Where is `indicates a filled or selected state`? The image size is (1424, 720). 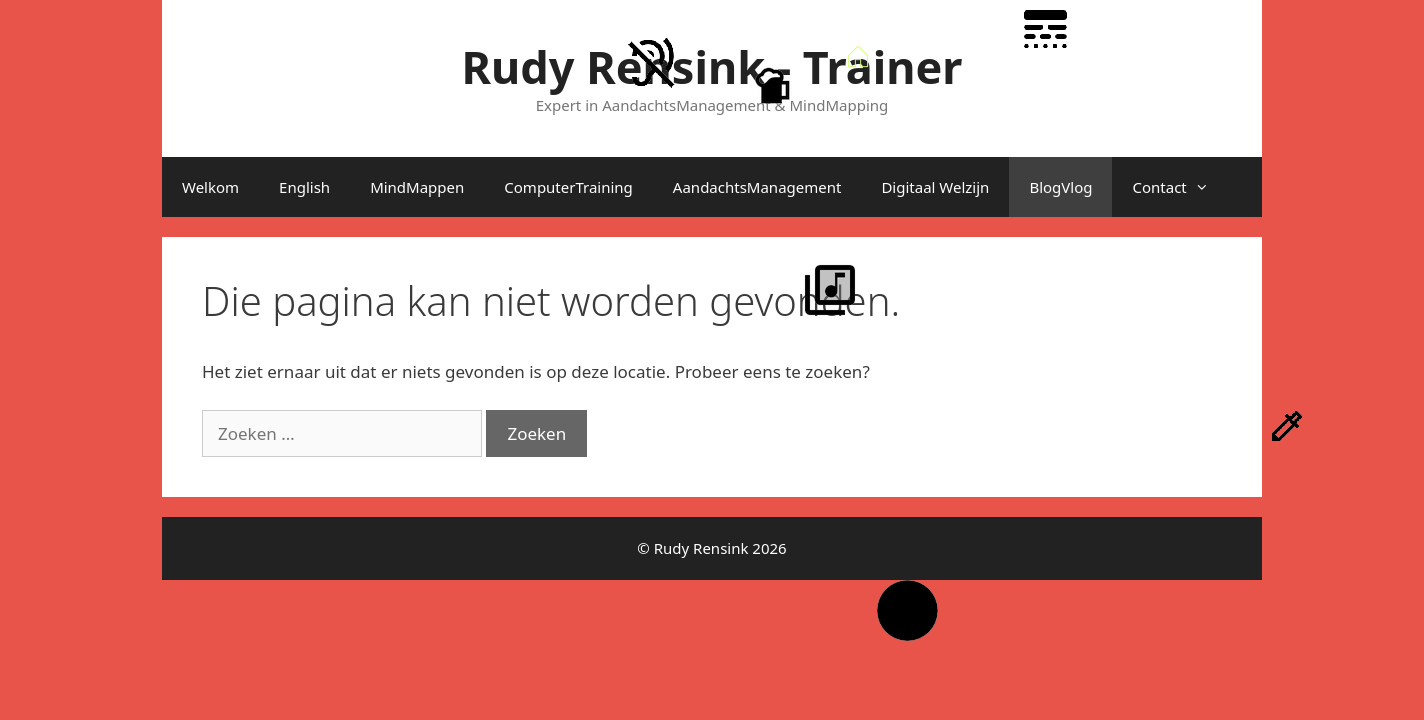
indicates a filled or selected state is located at coordinates (907, 610).